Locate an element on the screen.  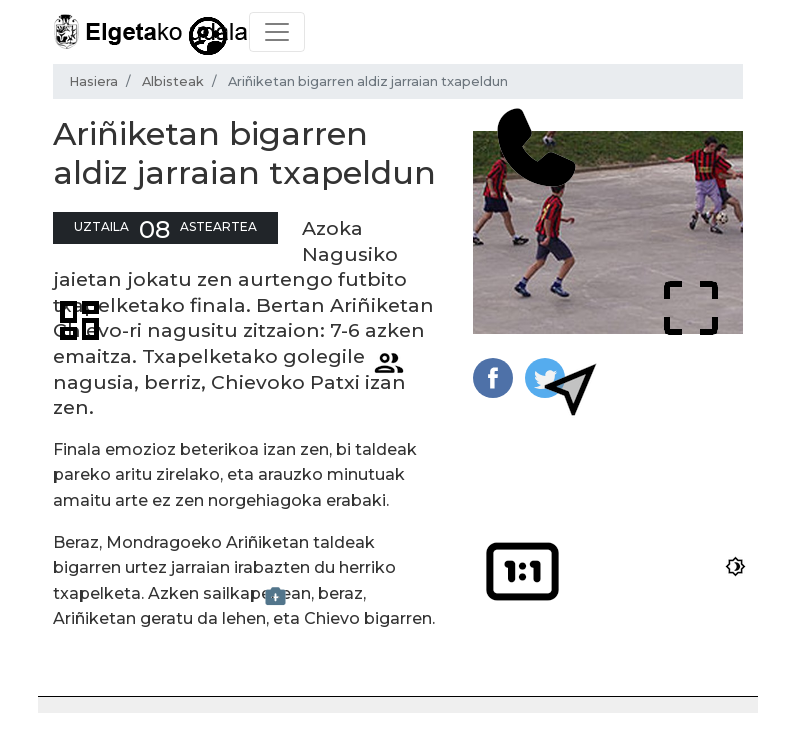
view supervised or managed user accounts is located at coordinates (208, 36).